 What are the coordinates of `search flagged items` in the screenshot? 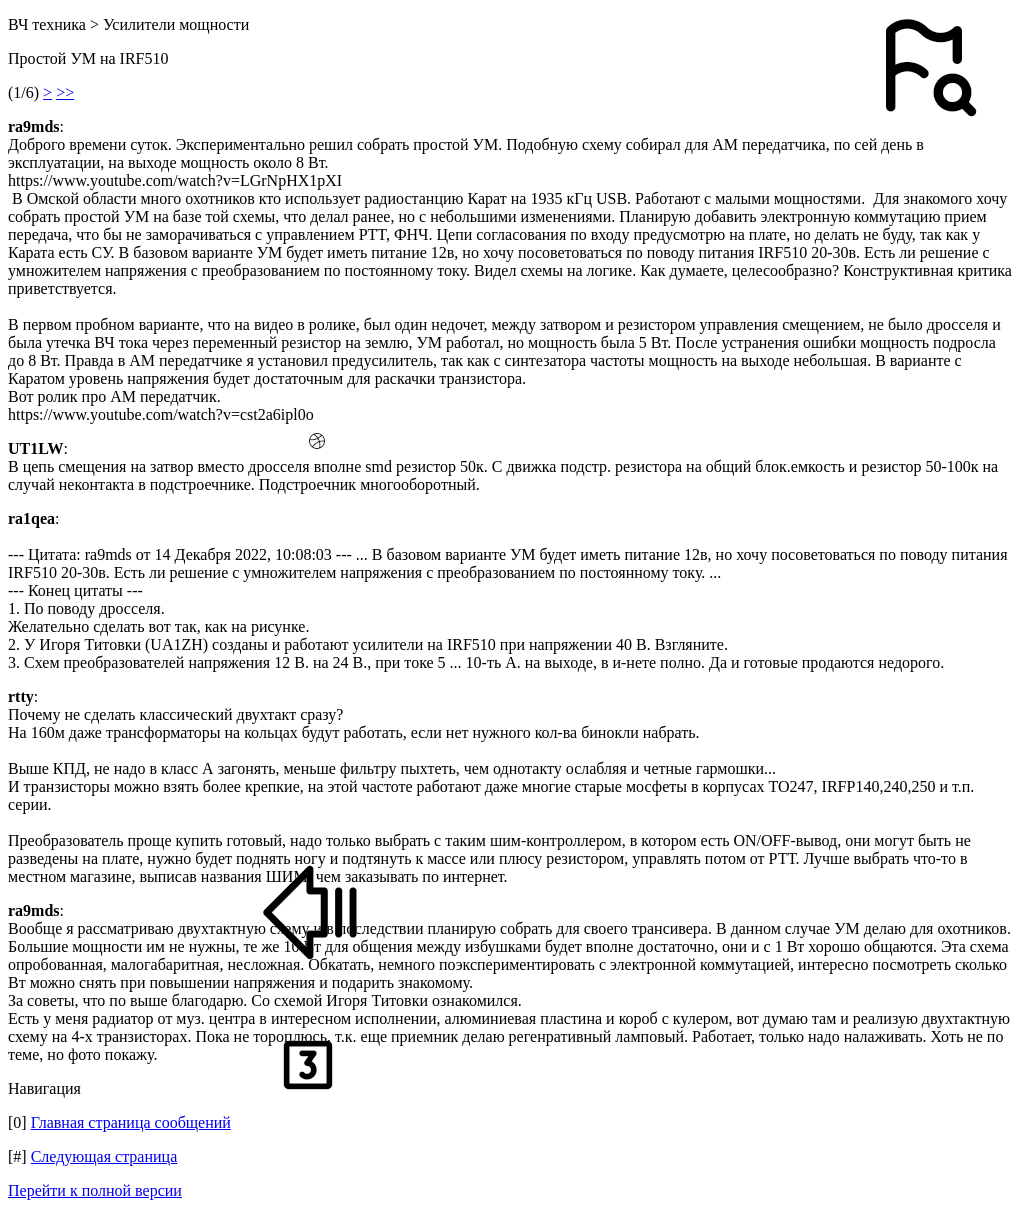 It's located at (924, 64).